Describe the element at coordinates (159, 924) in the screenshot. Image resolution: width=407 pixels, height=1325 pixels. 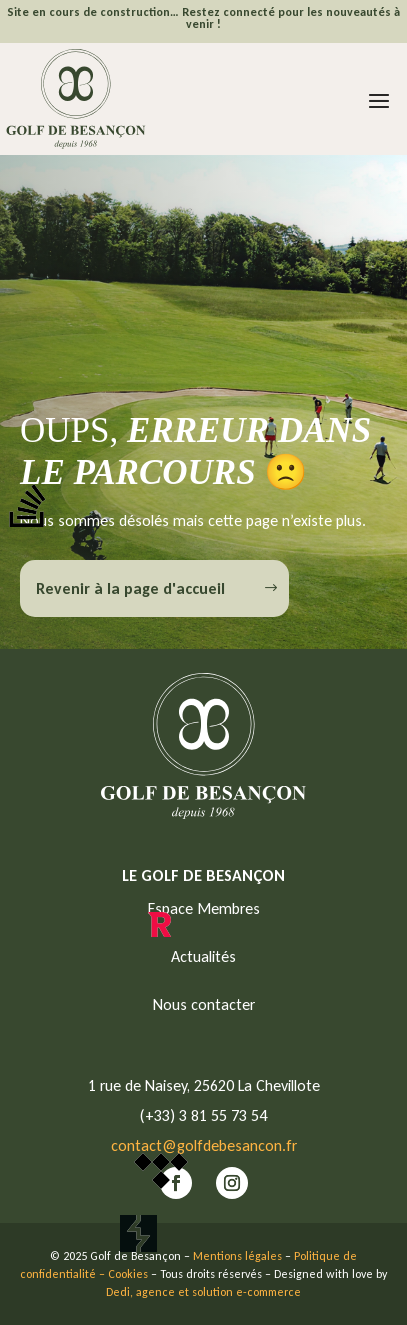
I see `open Revolt chat application` at that location.